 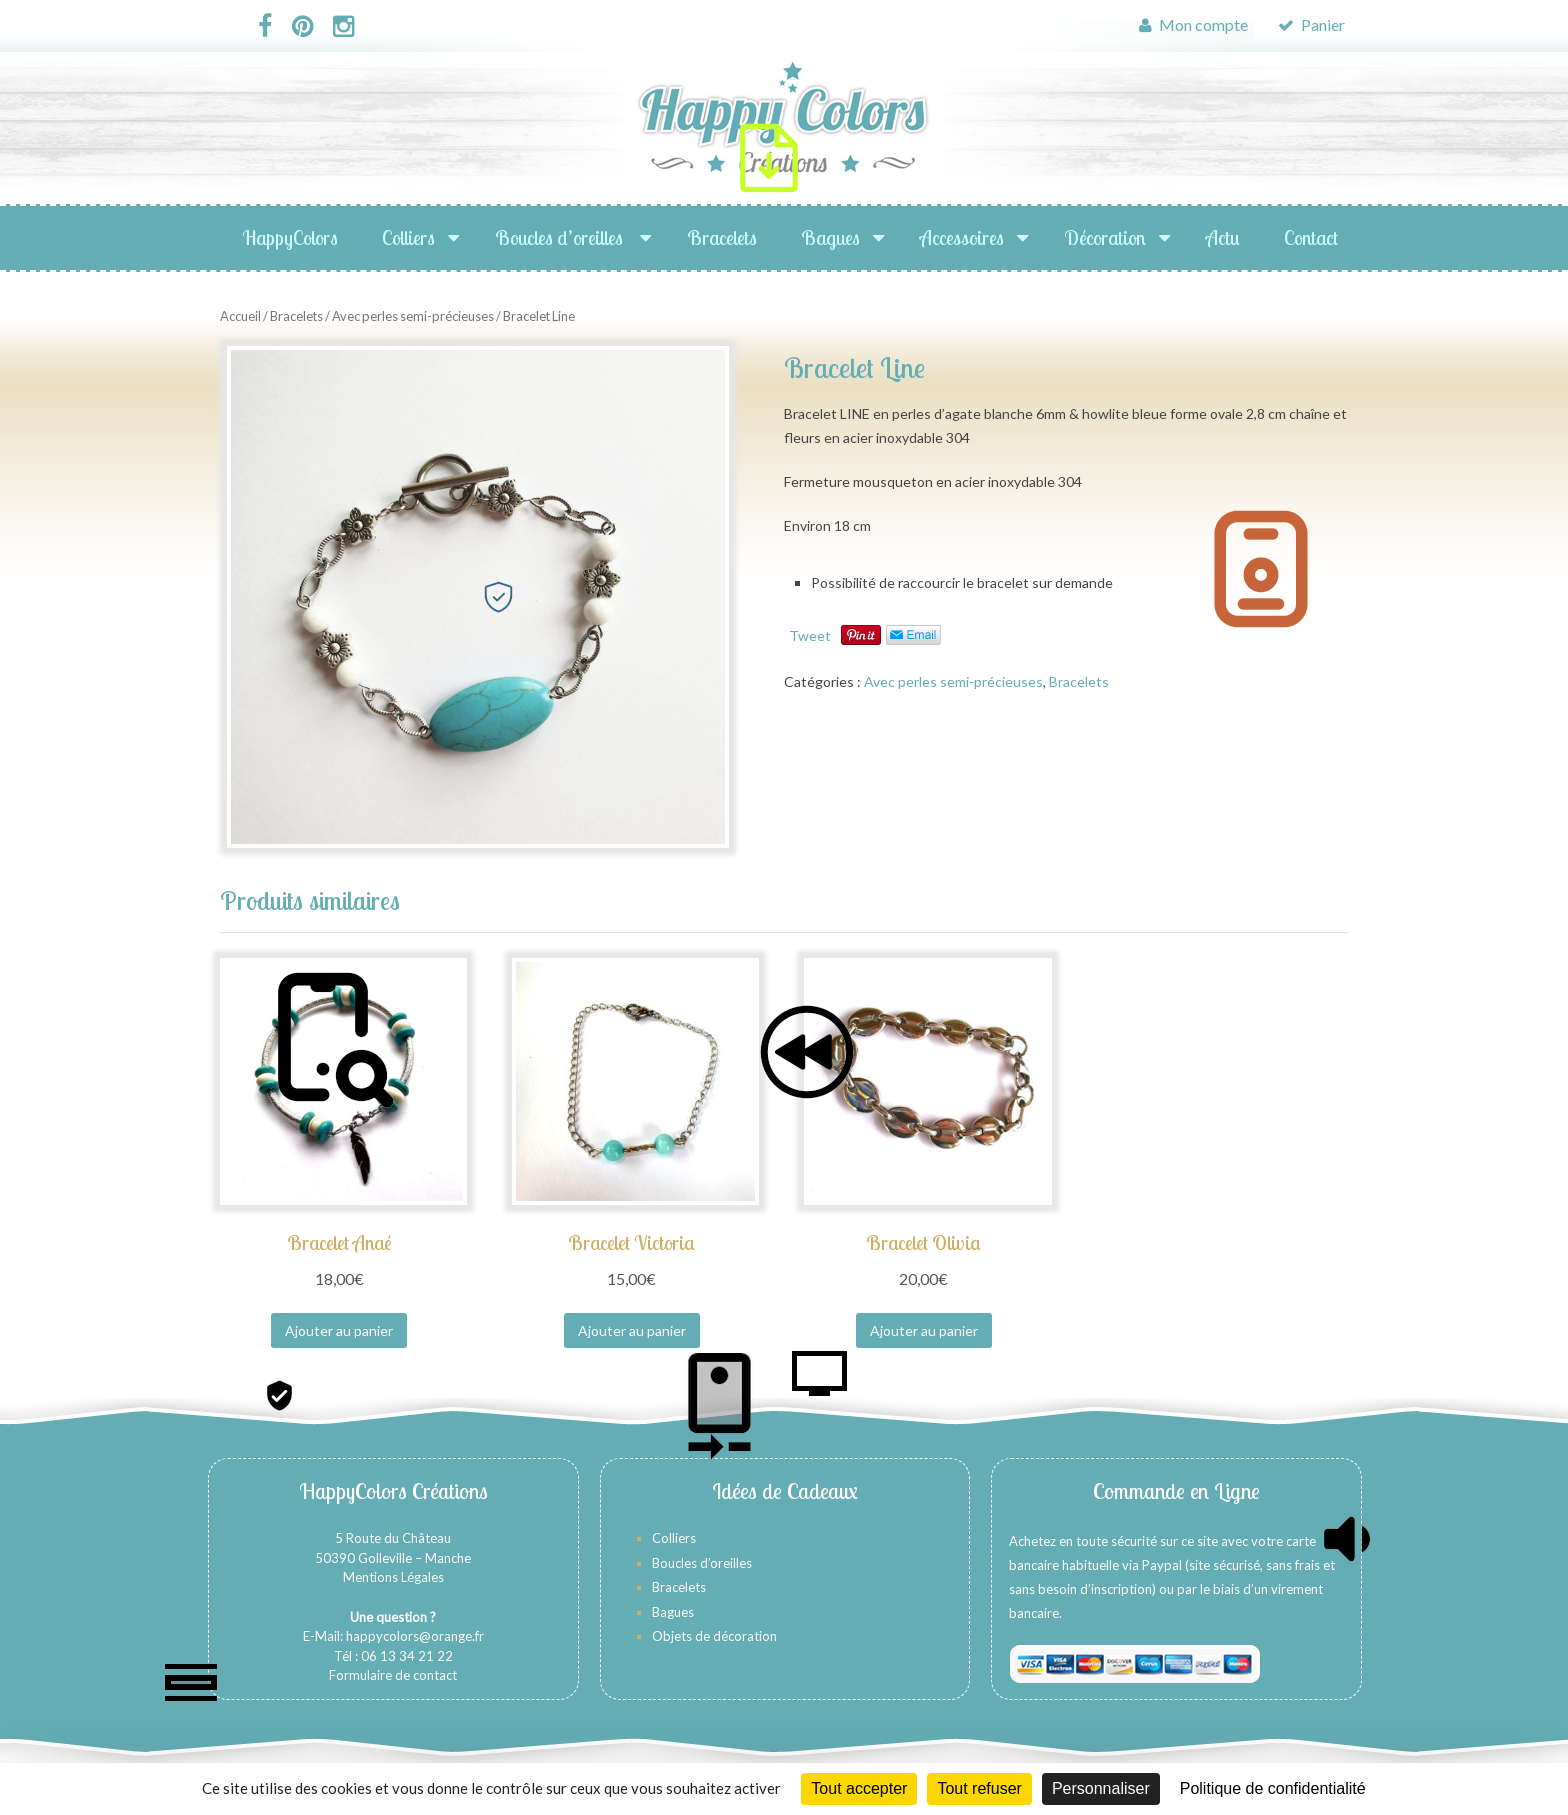 What do you see at coordinates (819, 1373) in the screenshot?
I see `access personal video content` at bounding box center [819, 1373].